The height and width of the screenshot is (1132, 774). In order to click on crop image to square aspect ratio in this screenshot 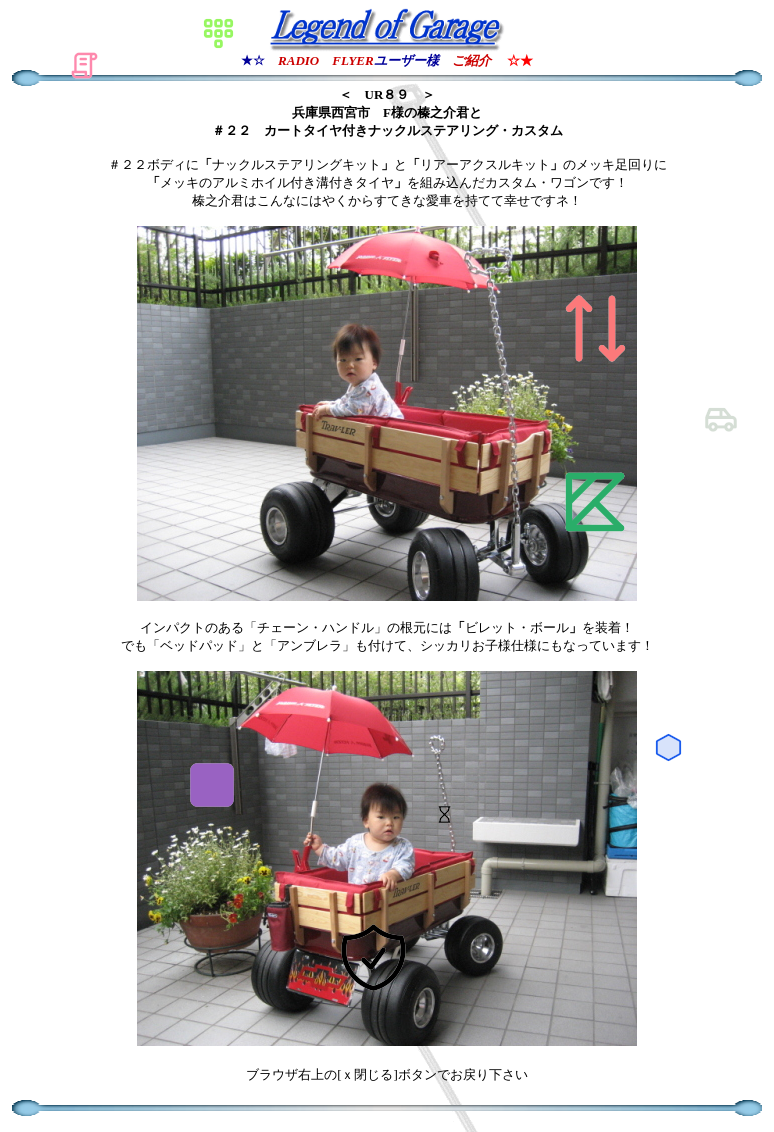, I will do `click(212, 785)`.